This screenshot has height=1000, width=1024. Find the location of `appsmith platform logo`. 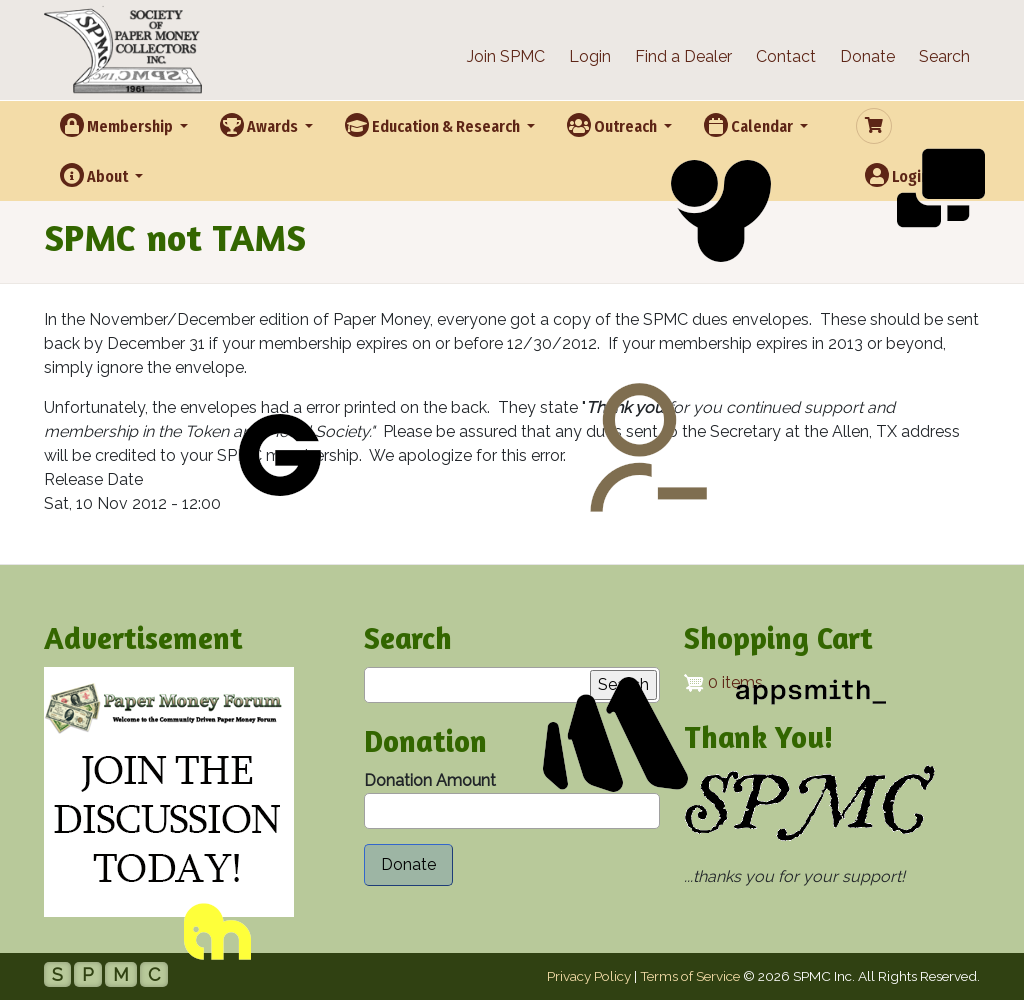

appsmith platform logo is located at coordinates (811, 692).